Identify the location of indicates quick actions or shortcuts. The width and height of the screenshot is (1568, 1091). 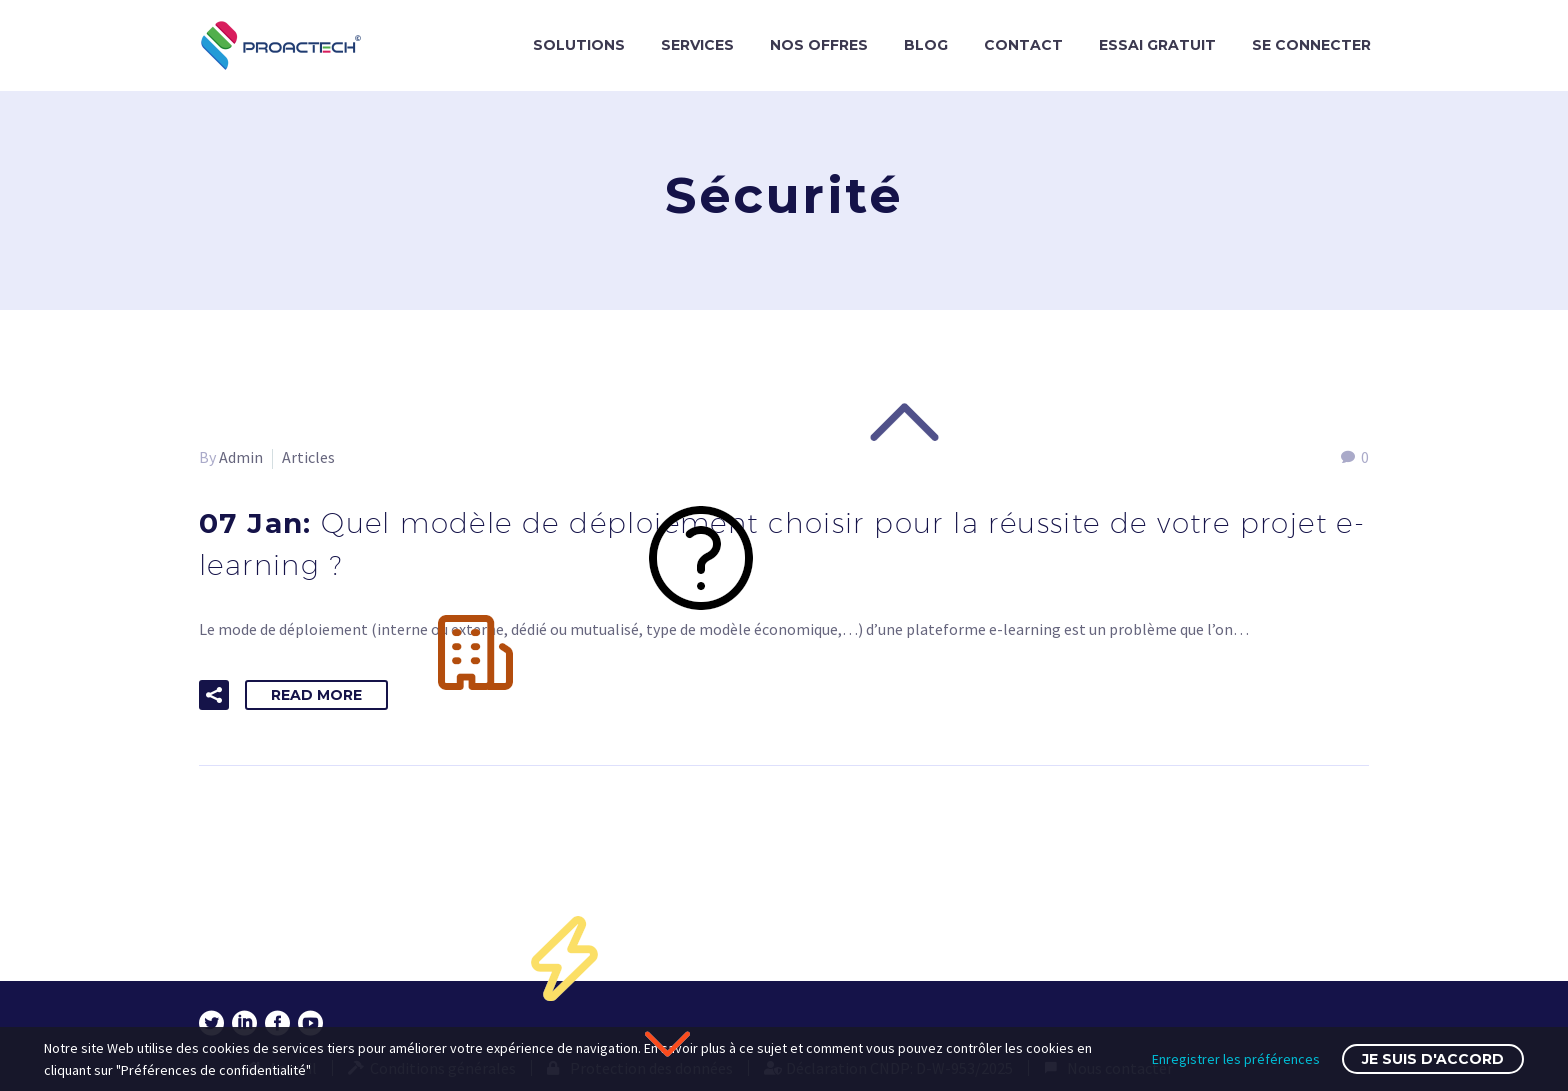
(564, 958).